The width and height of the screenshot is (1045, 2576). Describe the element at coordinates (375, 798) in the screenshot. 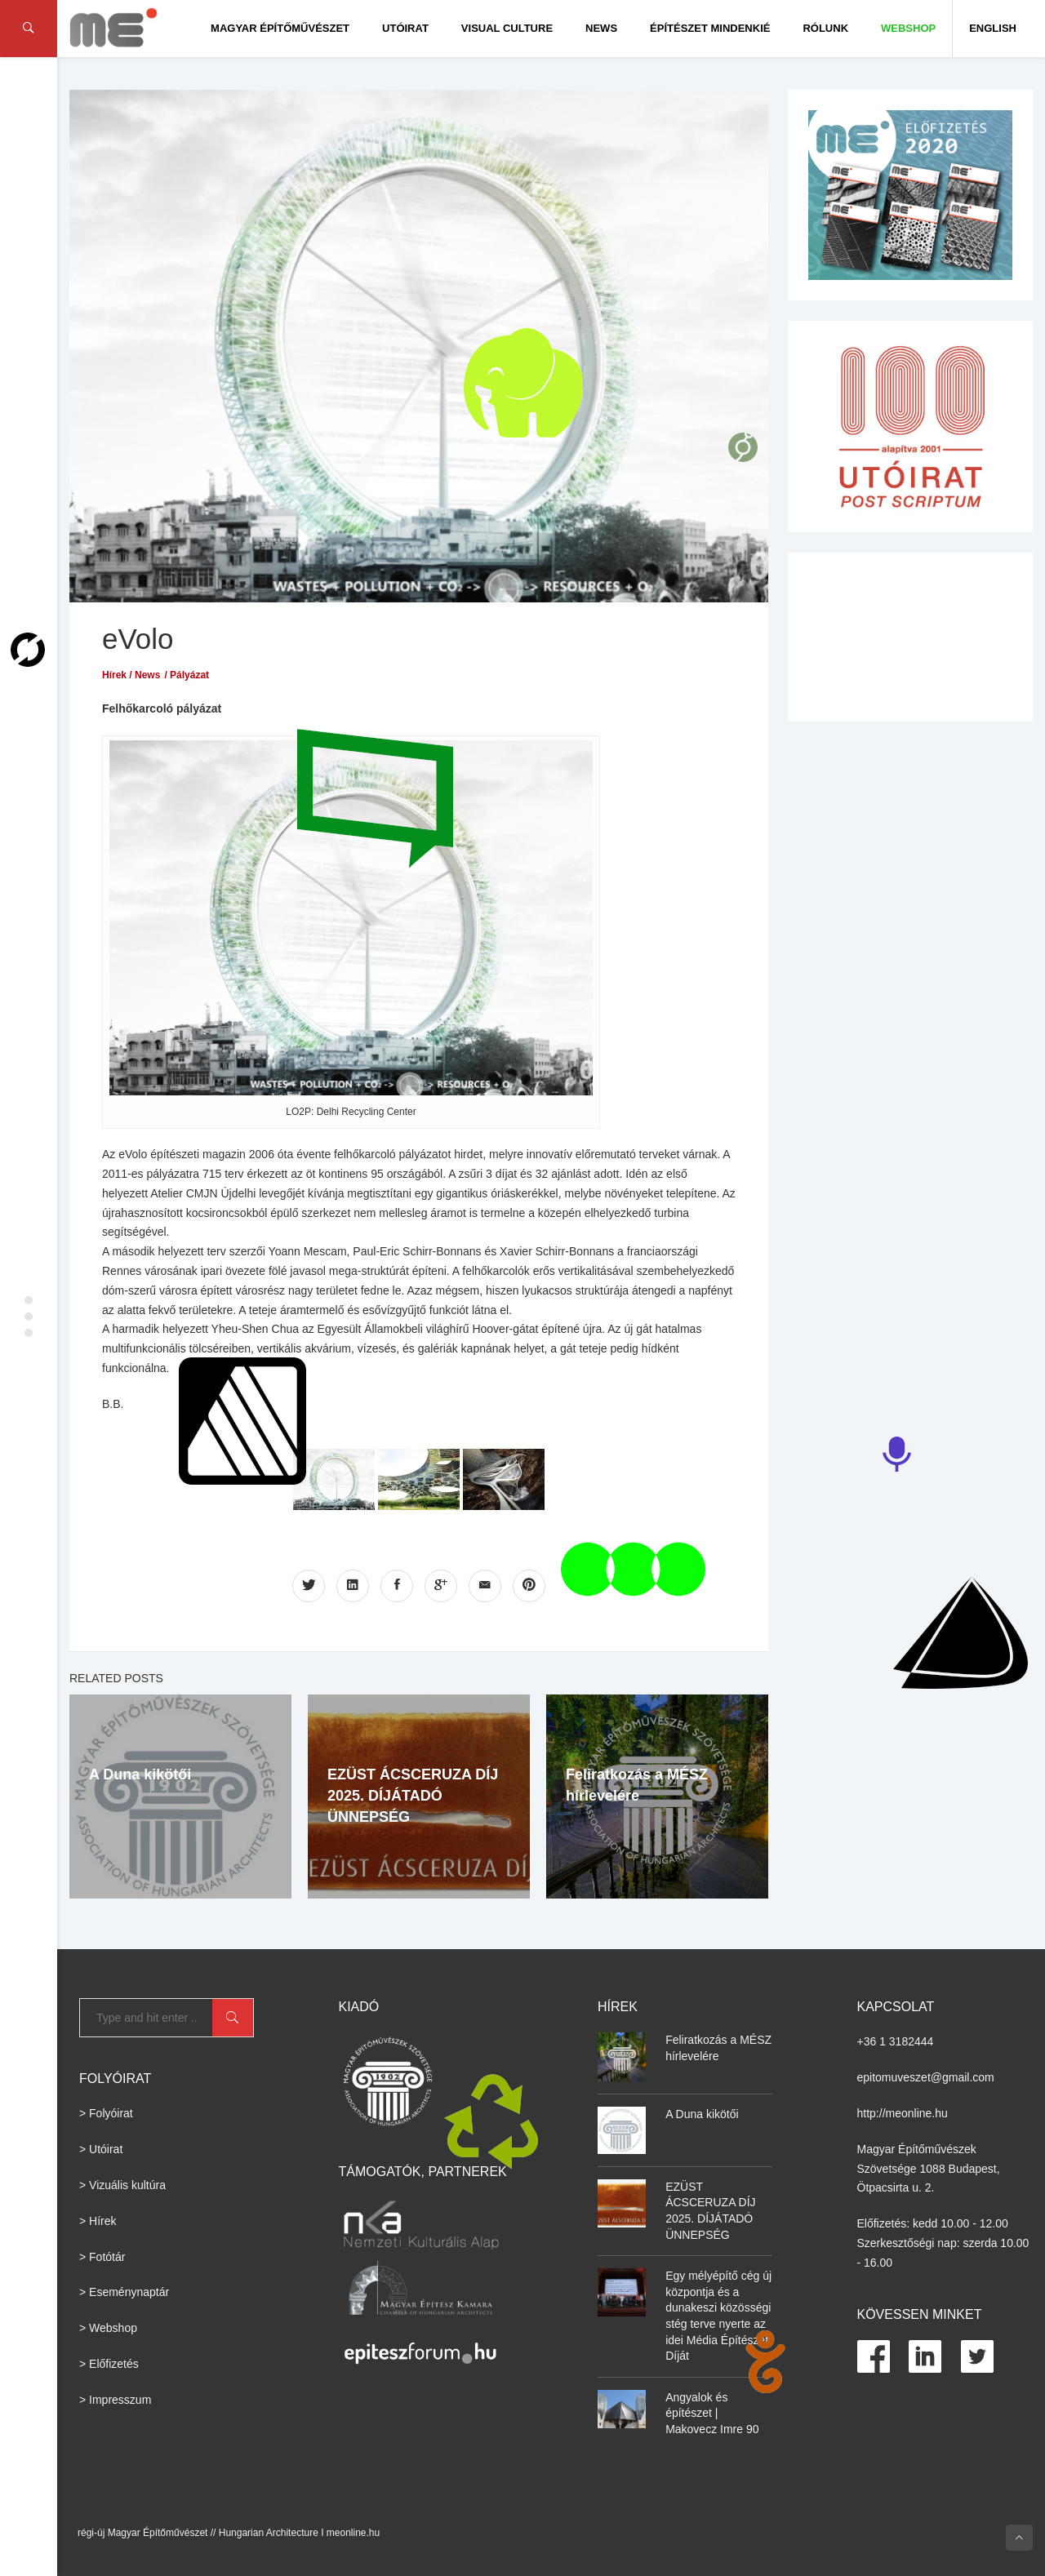

I see `open XSplit broadcasting software` at that location.